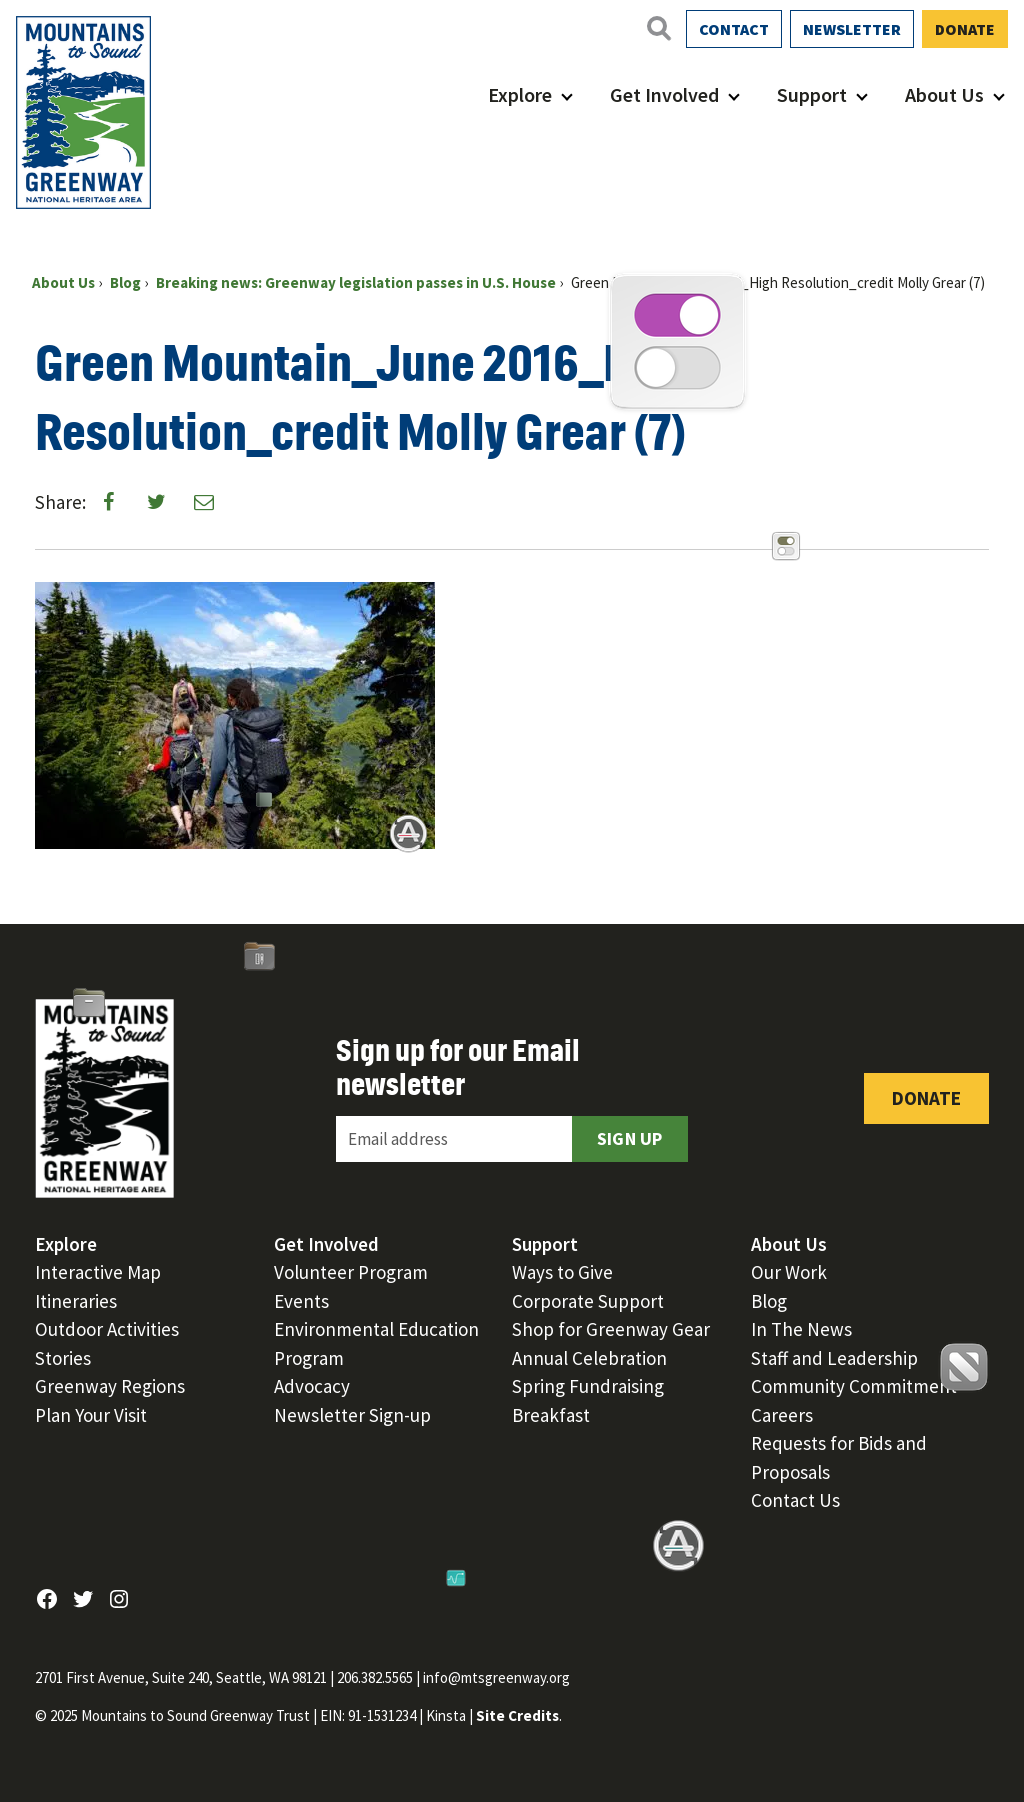  What do you see at coordinates (964, 1367) in the screenshot?
I see `open the apple news app` at bounding box center [964, 1367].